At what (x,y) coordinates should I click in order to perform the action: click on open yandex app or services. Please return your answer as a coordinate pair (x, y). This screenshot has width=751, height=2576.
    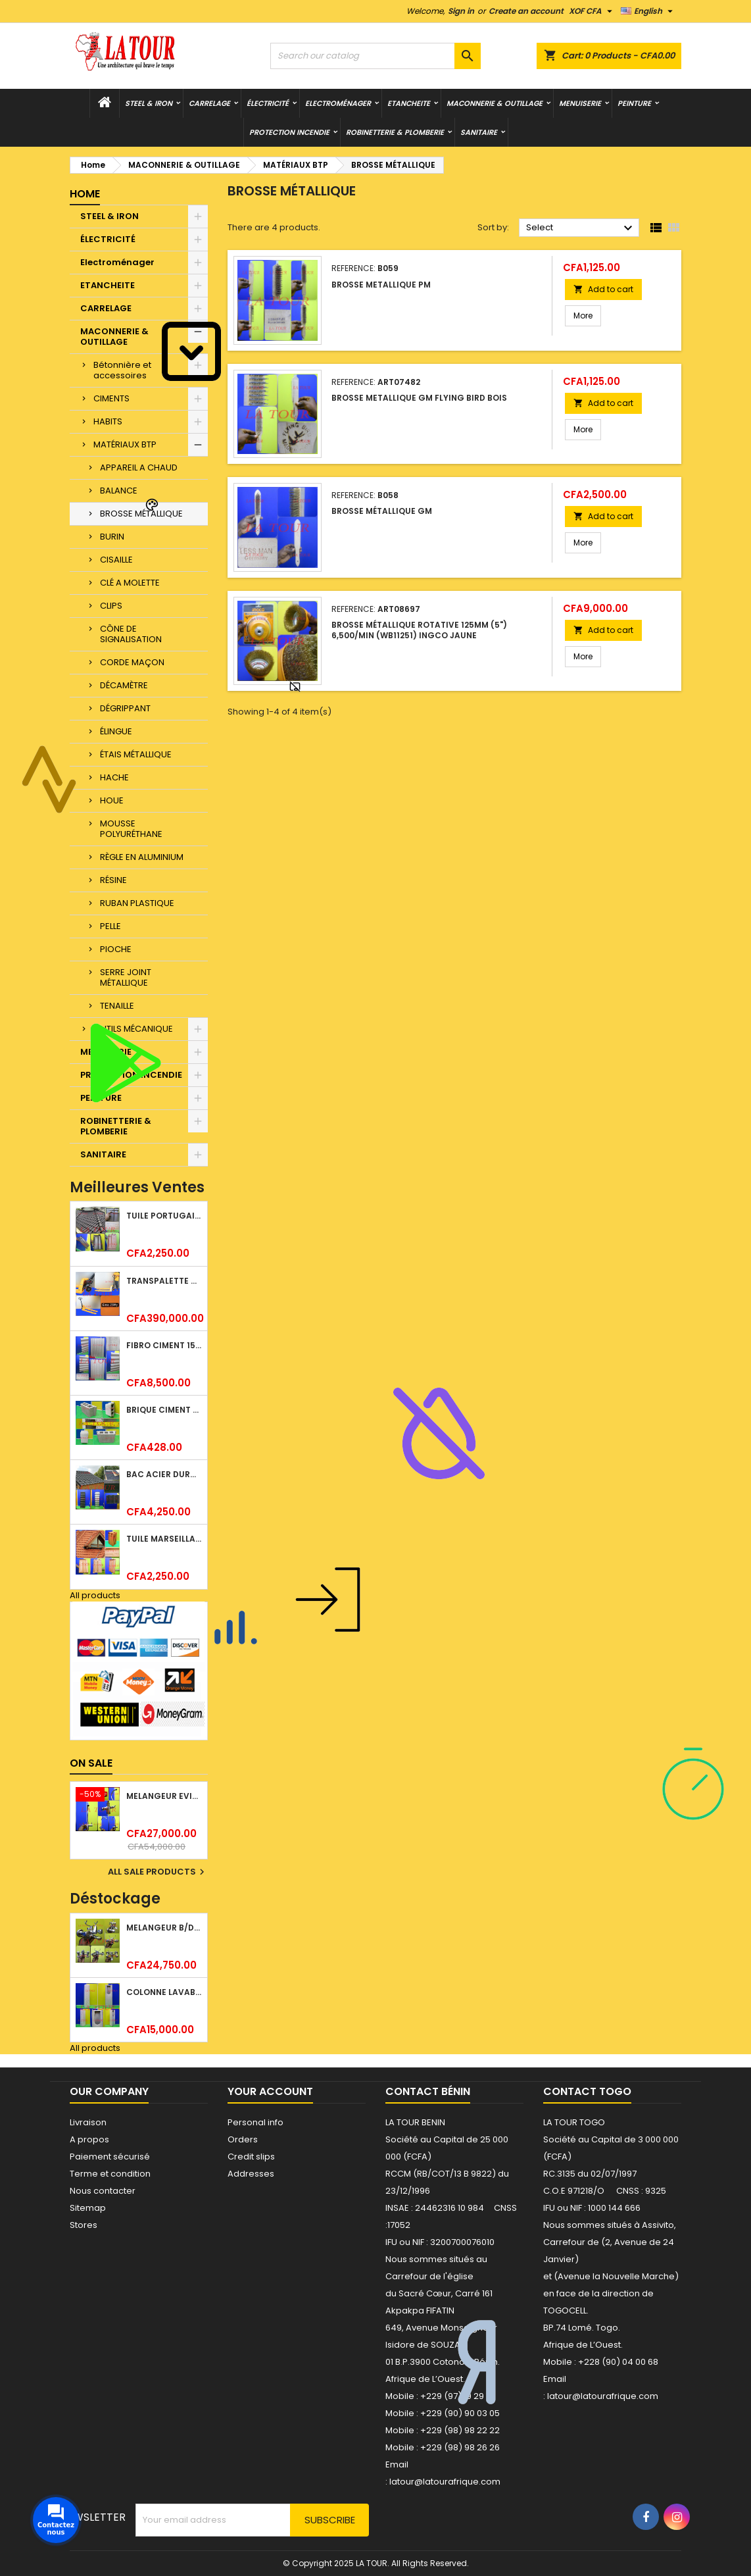
    Looking at the image, I should click on (477, 2362).